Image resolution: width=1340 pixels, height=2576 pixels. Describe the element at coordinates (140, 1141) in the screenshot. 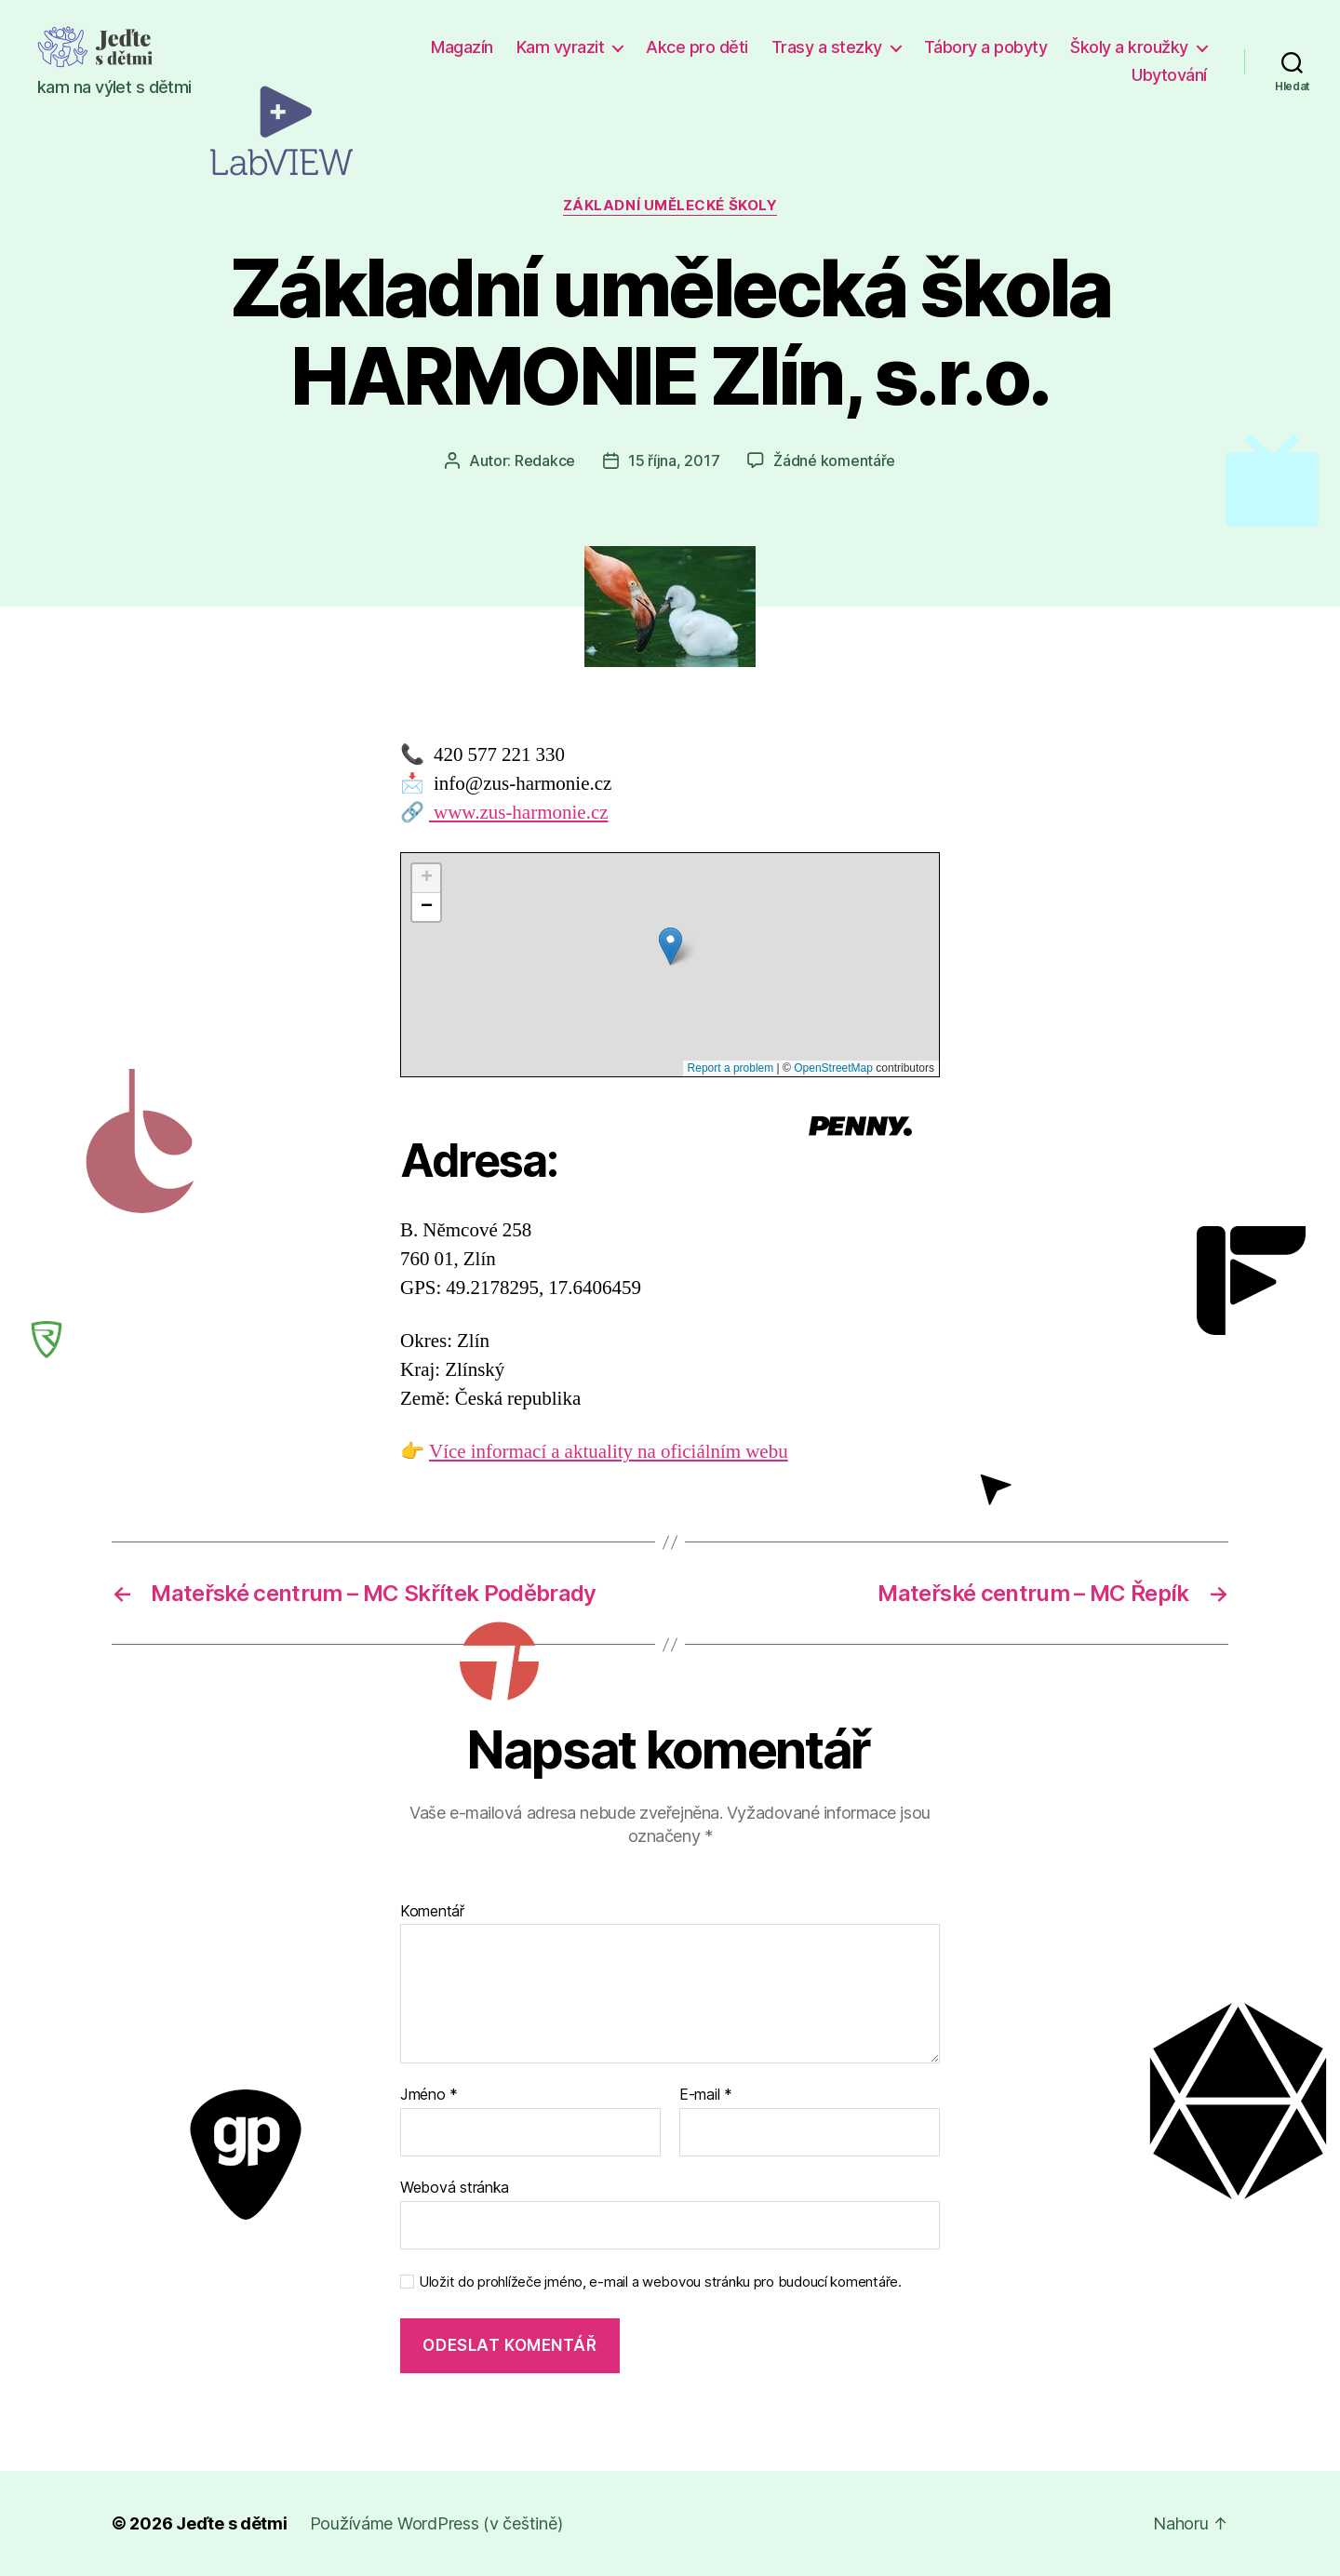

I see `link to CNES (French space agency) website` at that location.